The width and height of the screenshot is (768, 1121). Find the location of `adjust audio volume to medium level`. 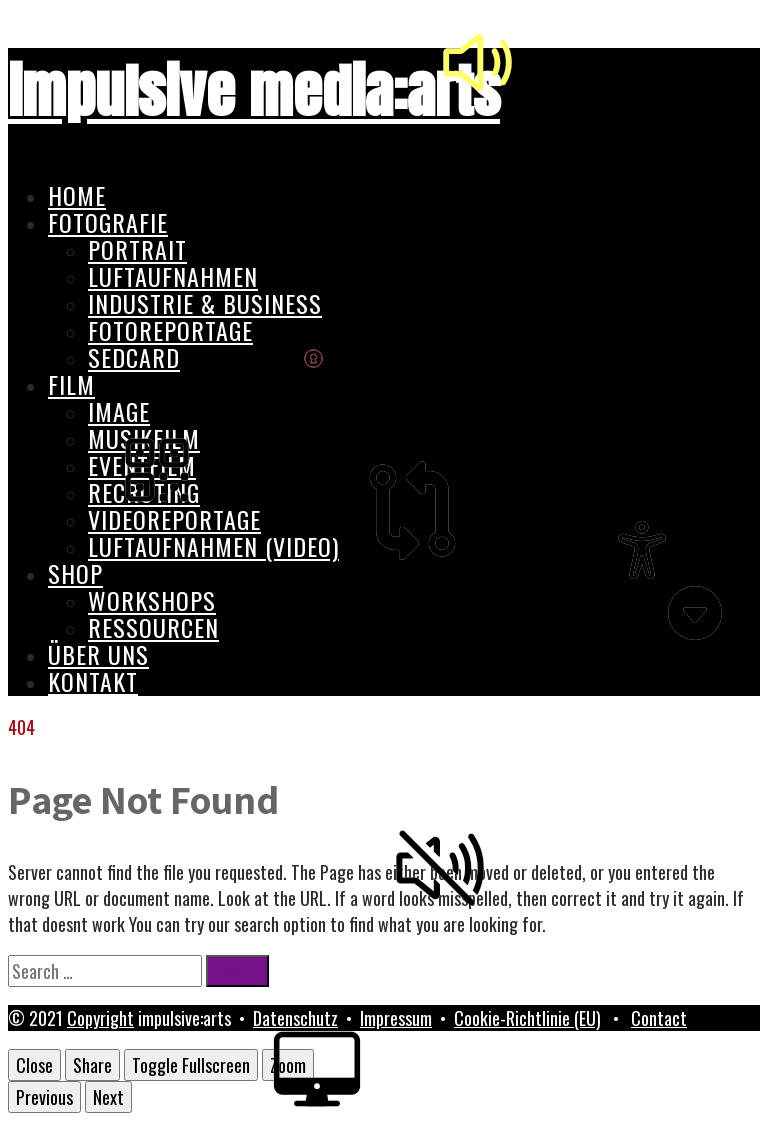

adjust audio volume to medium level is located at coordinates (477, 62).